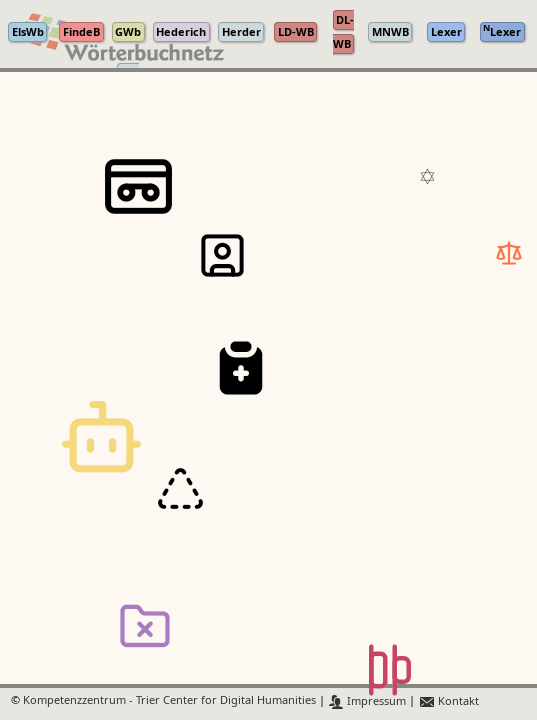  Describe the element at coordinates (180, 488) in the screenshot. I see `indicates an incomplete or in-progress shape` at that location.